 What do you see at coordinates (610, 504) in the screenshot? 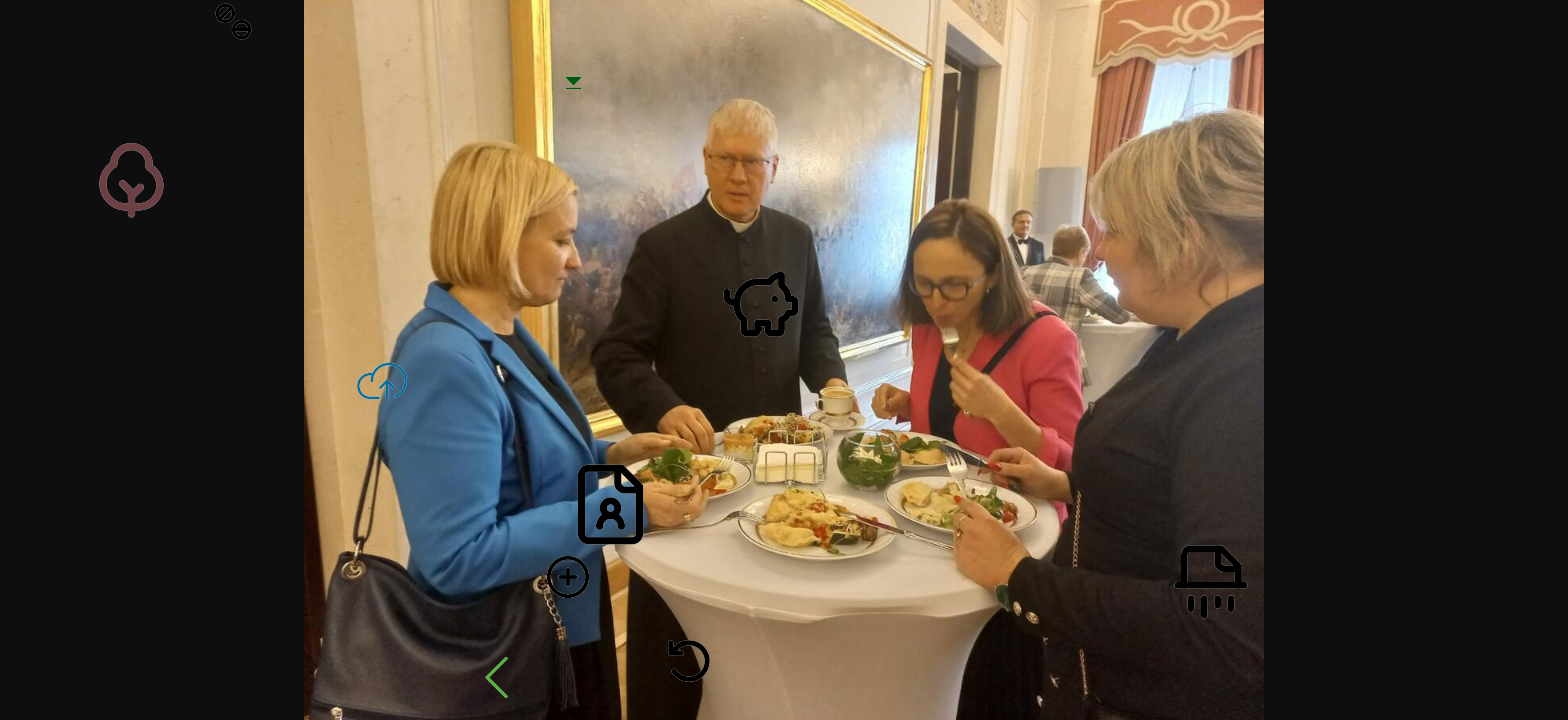
I see `view user profile document` at bounding box center [610, 504].